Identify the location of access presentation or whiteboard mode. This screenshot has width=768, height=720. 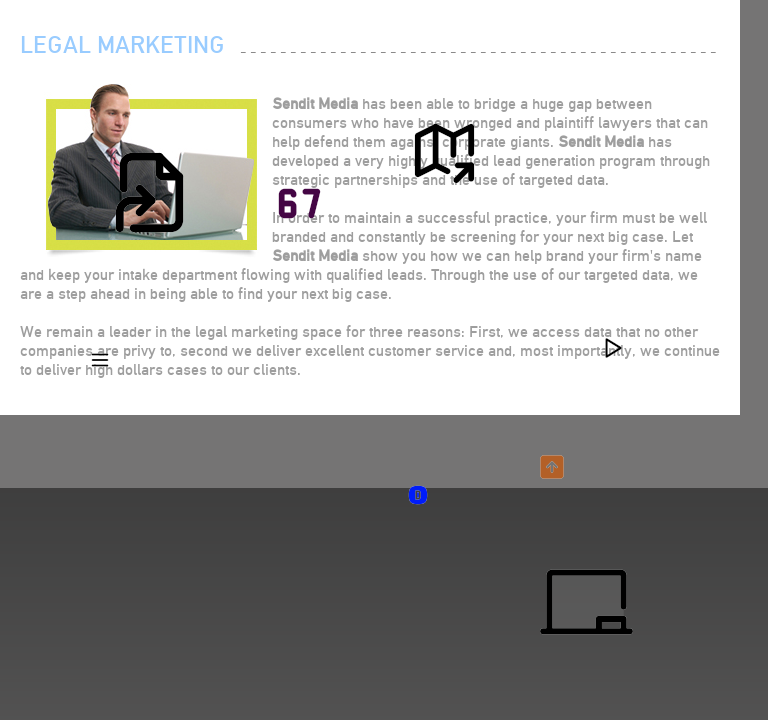
(586, 603).